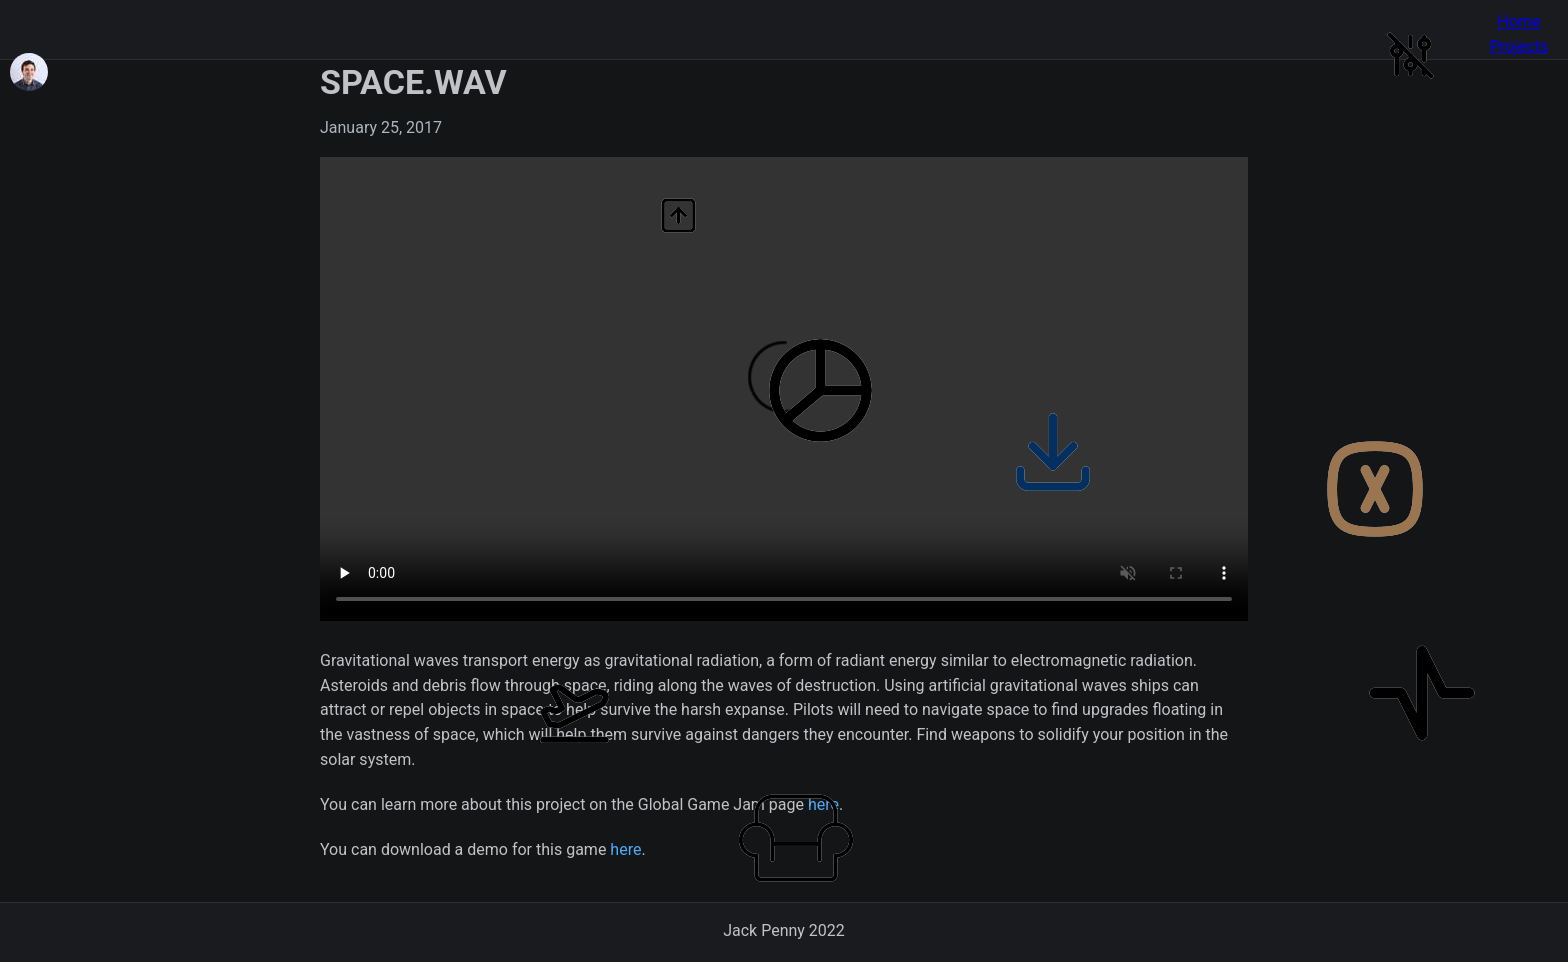 The image size is (1568, 962). Describe the element at coordinates (1375, 489) in the screenshot. I see `close or dismiss a dialog` at that location.